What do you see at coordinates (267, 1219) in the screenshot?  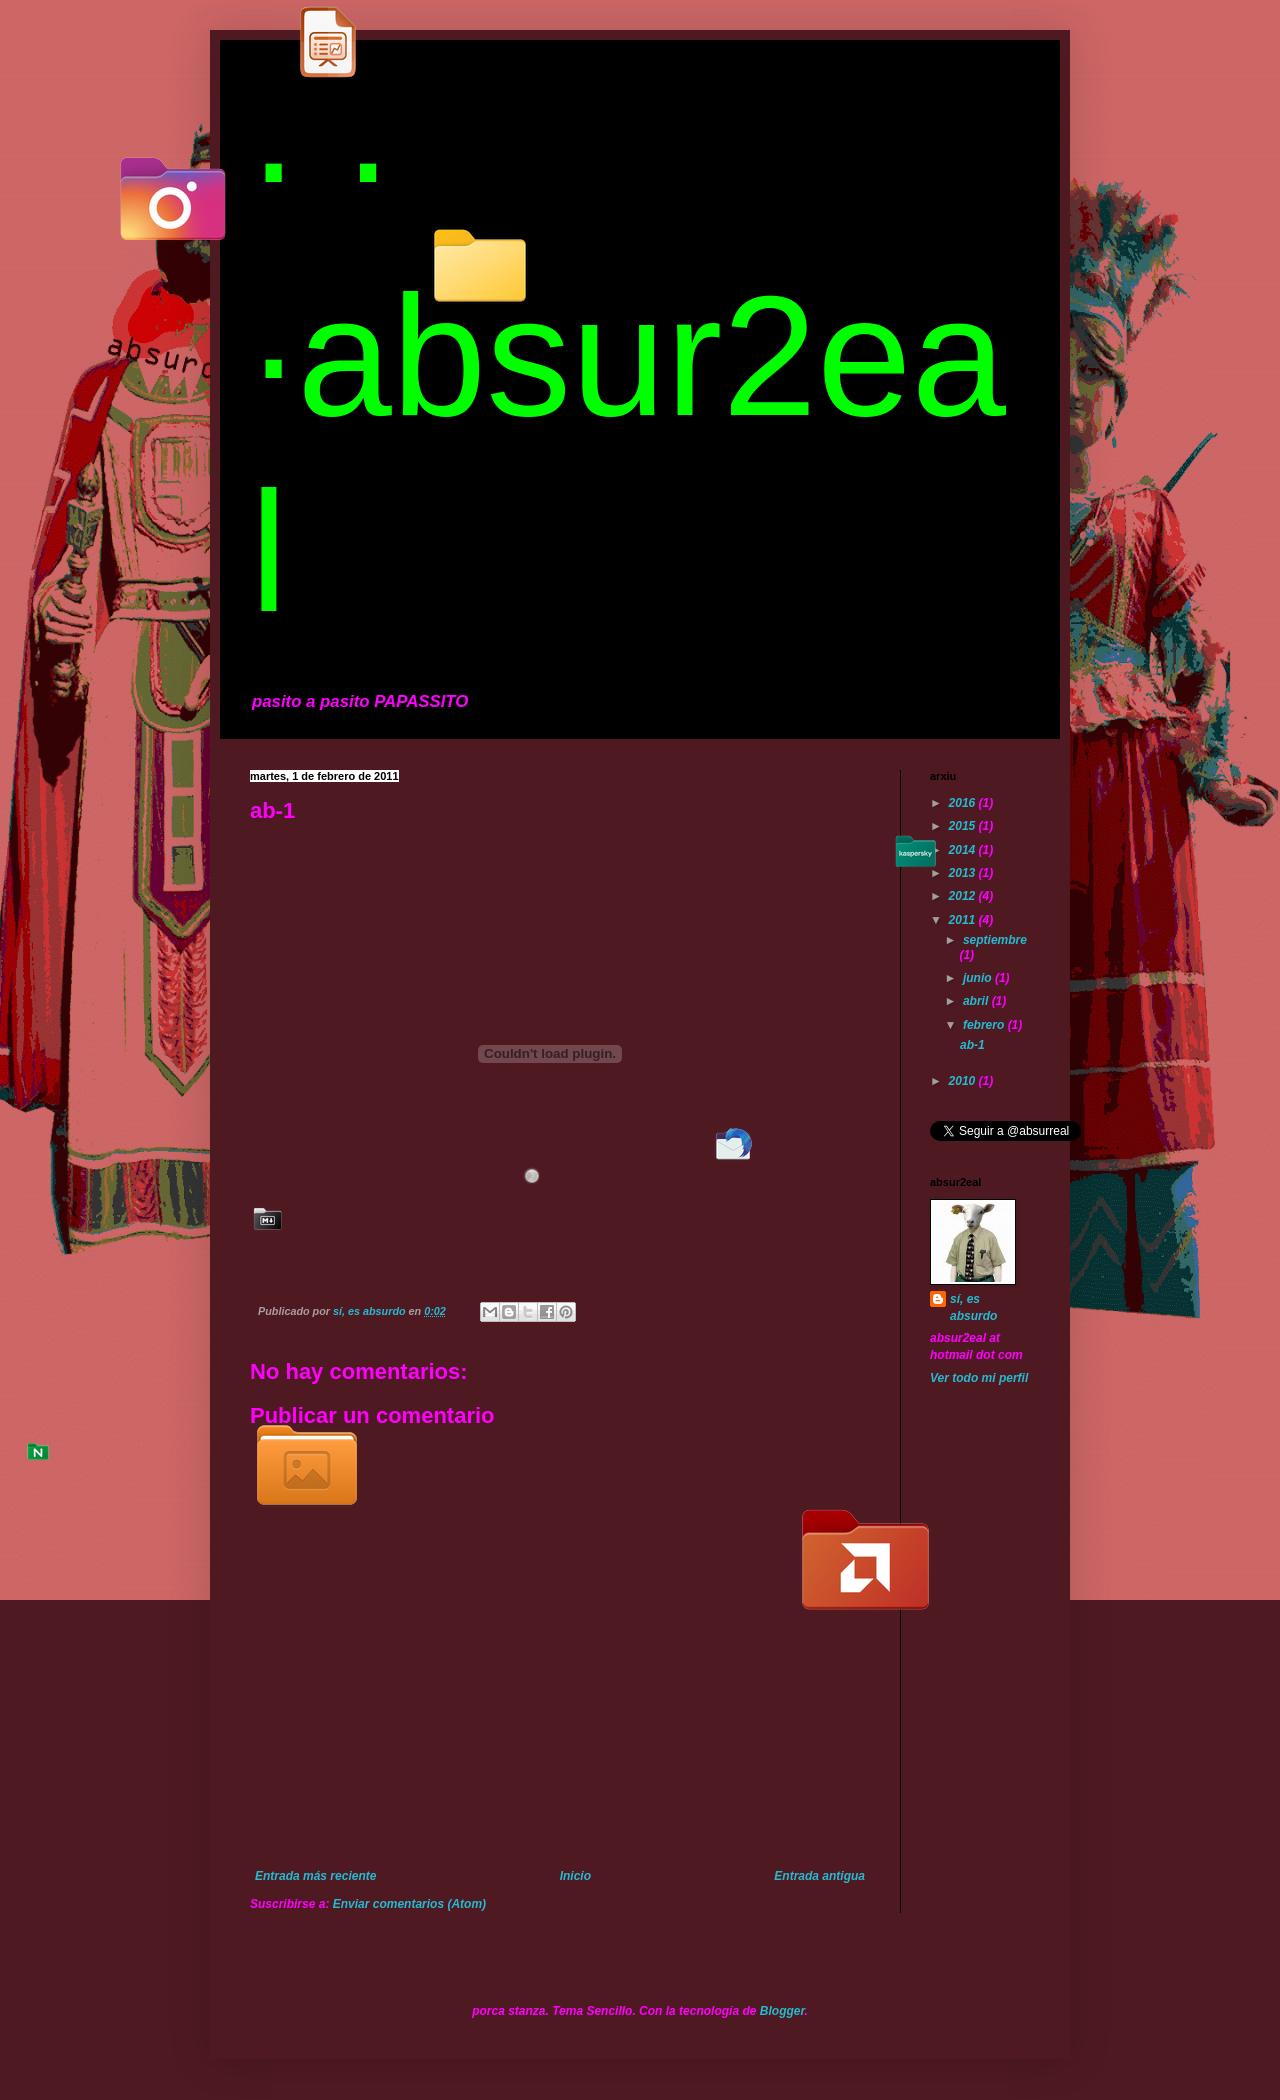 I see `folder containing markdown files` at bounding box center [267, 1219].